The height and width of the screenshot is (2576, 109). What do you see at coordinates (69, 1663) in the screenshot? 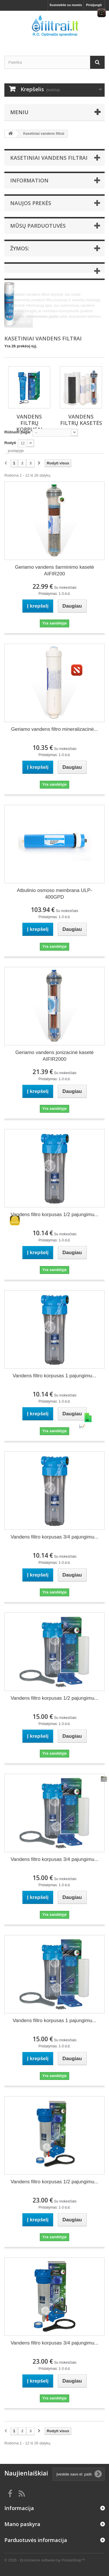
I see `launch fedora linux installer` at bounding box center [69, 1663].